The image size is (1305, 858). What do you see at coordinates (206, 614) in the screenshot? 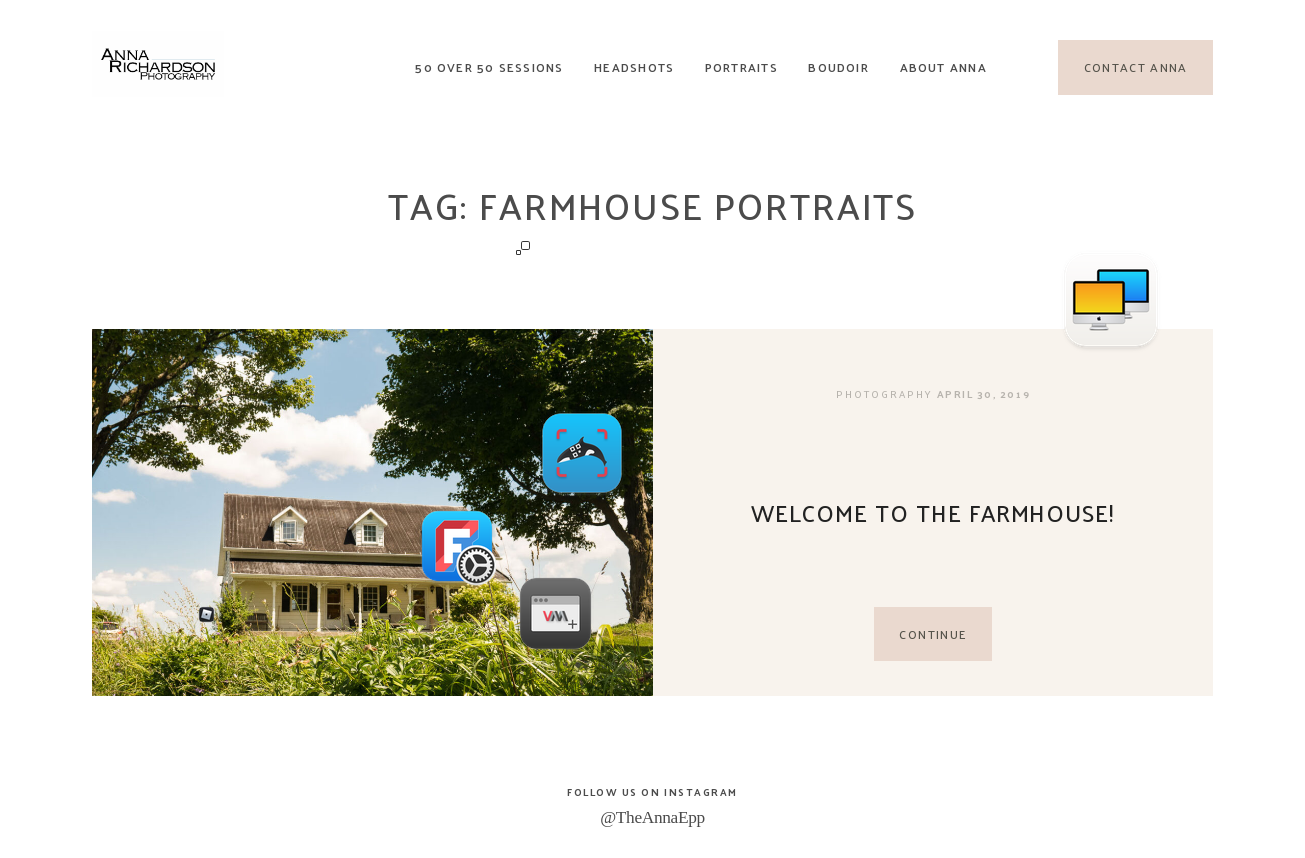
I see `open the Roblox app` at bounding box center [206, 614].